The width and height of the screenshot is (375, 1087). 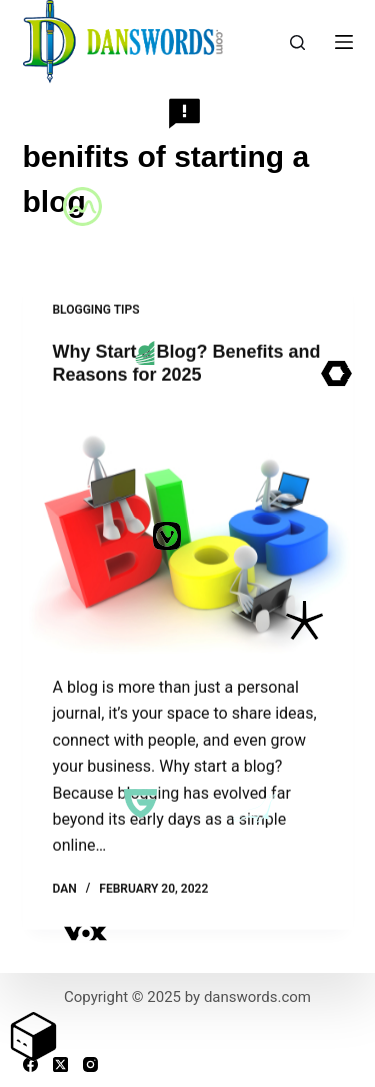 What do you see at coordinates (140, 803) in the screenshot?
I see `open the Guilded app` at bounding box center [140, 803].